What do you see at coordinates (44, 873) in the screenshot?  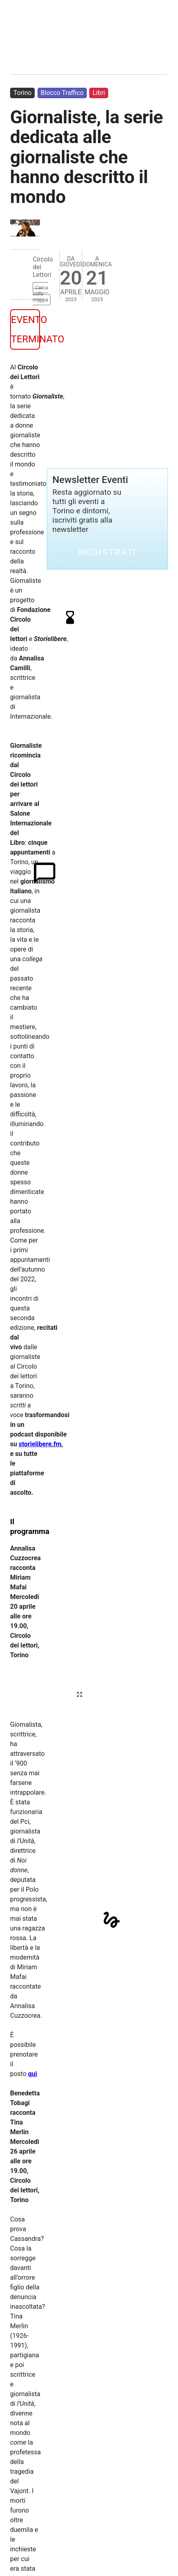 I see `open a new chat or message` at bounding box center [44, 873].